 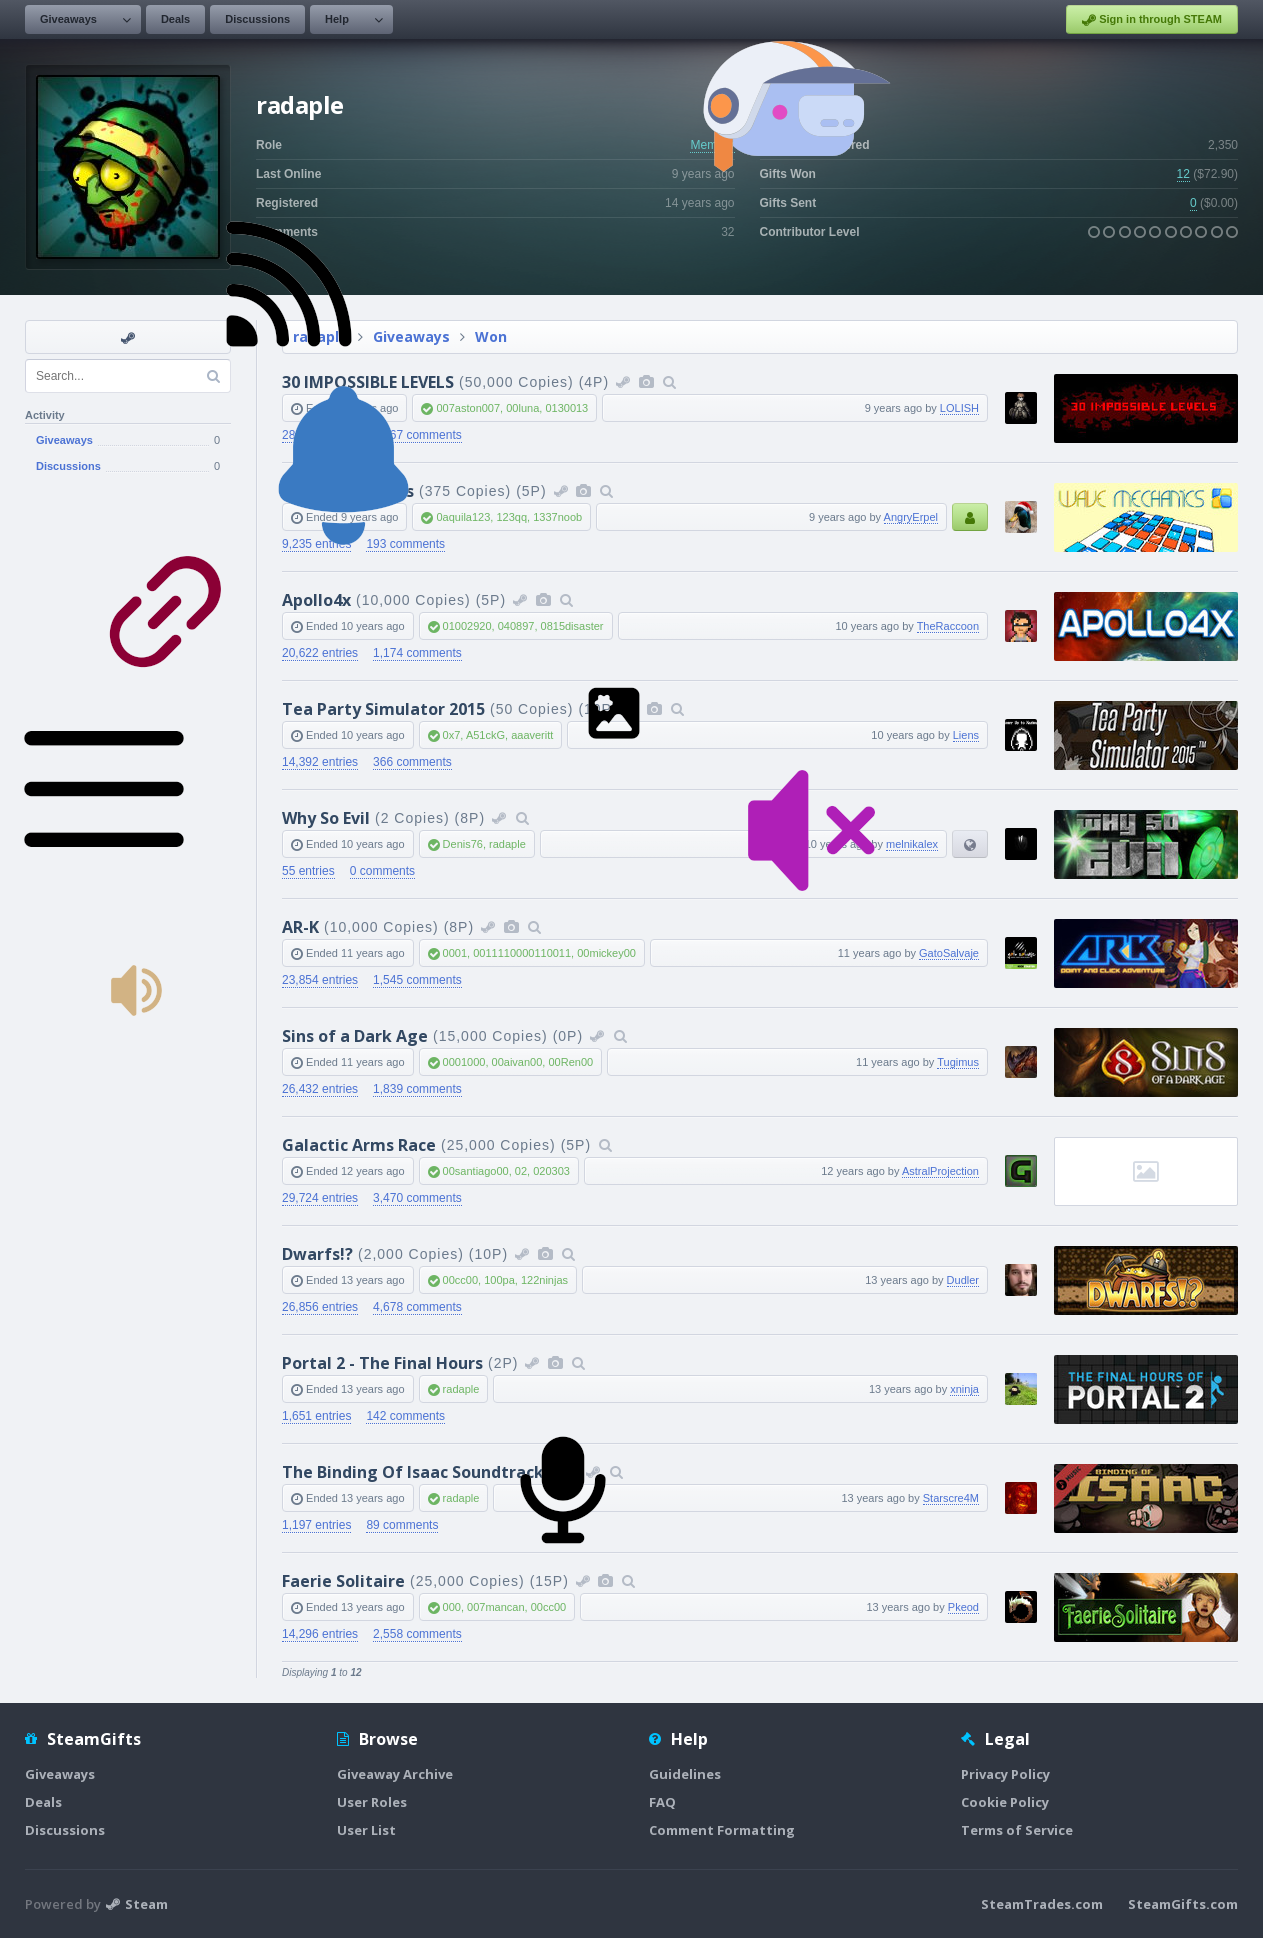 What do you see at coordinates (614, 713) in the screenshot?
I see `access a media channel for sharing images and videos` at bounding box center [614, 713].